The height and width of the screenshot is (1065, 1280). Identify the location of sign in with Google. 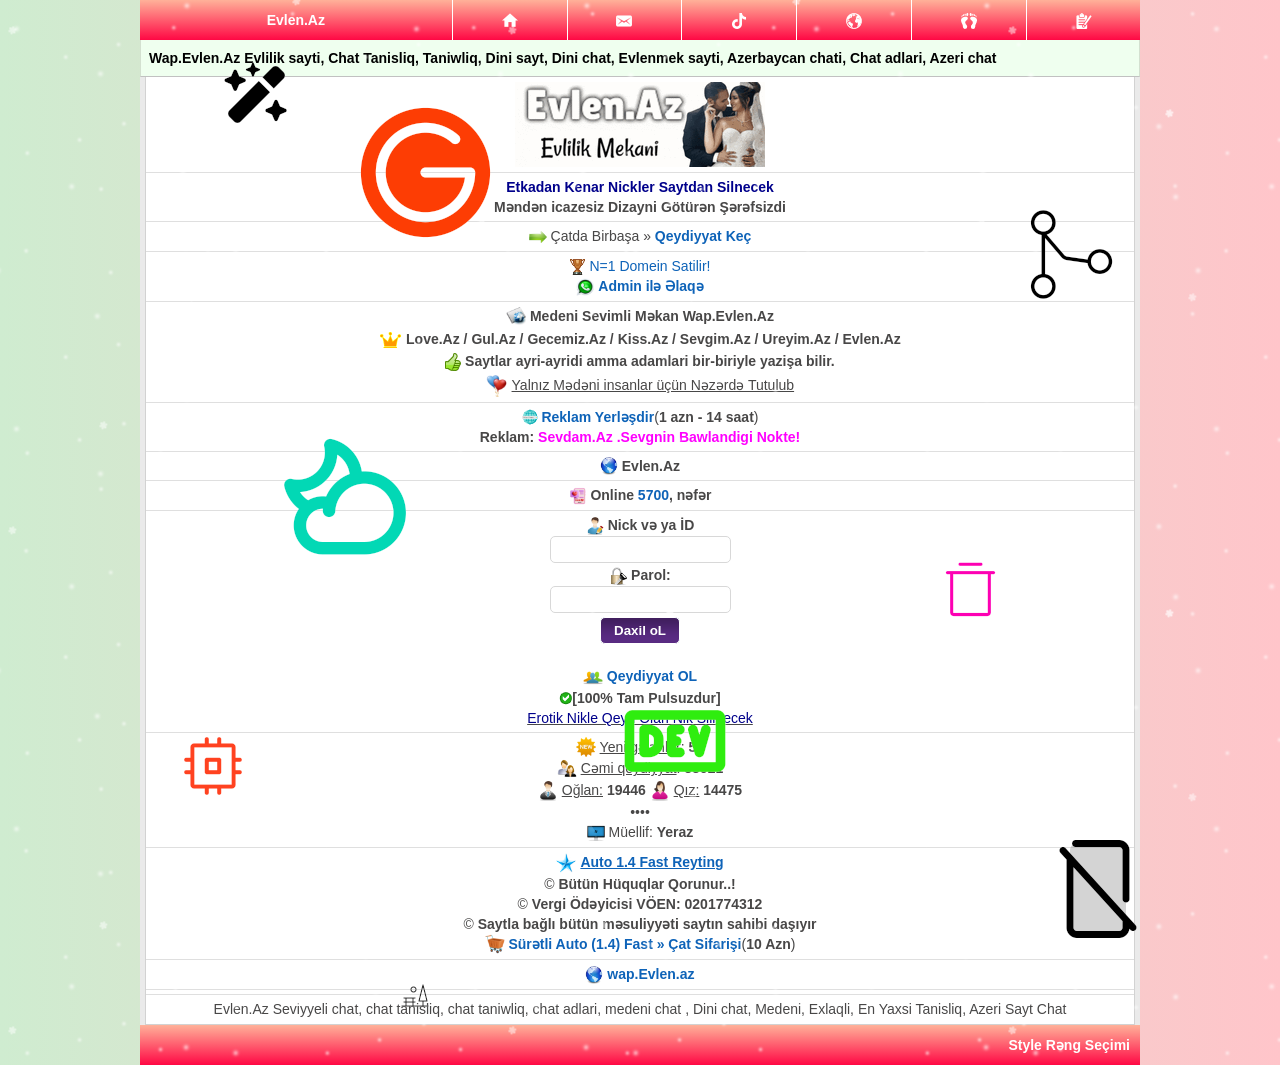
(425, 172).